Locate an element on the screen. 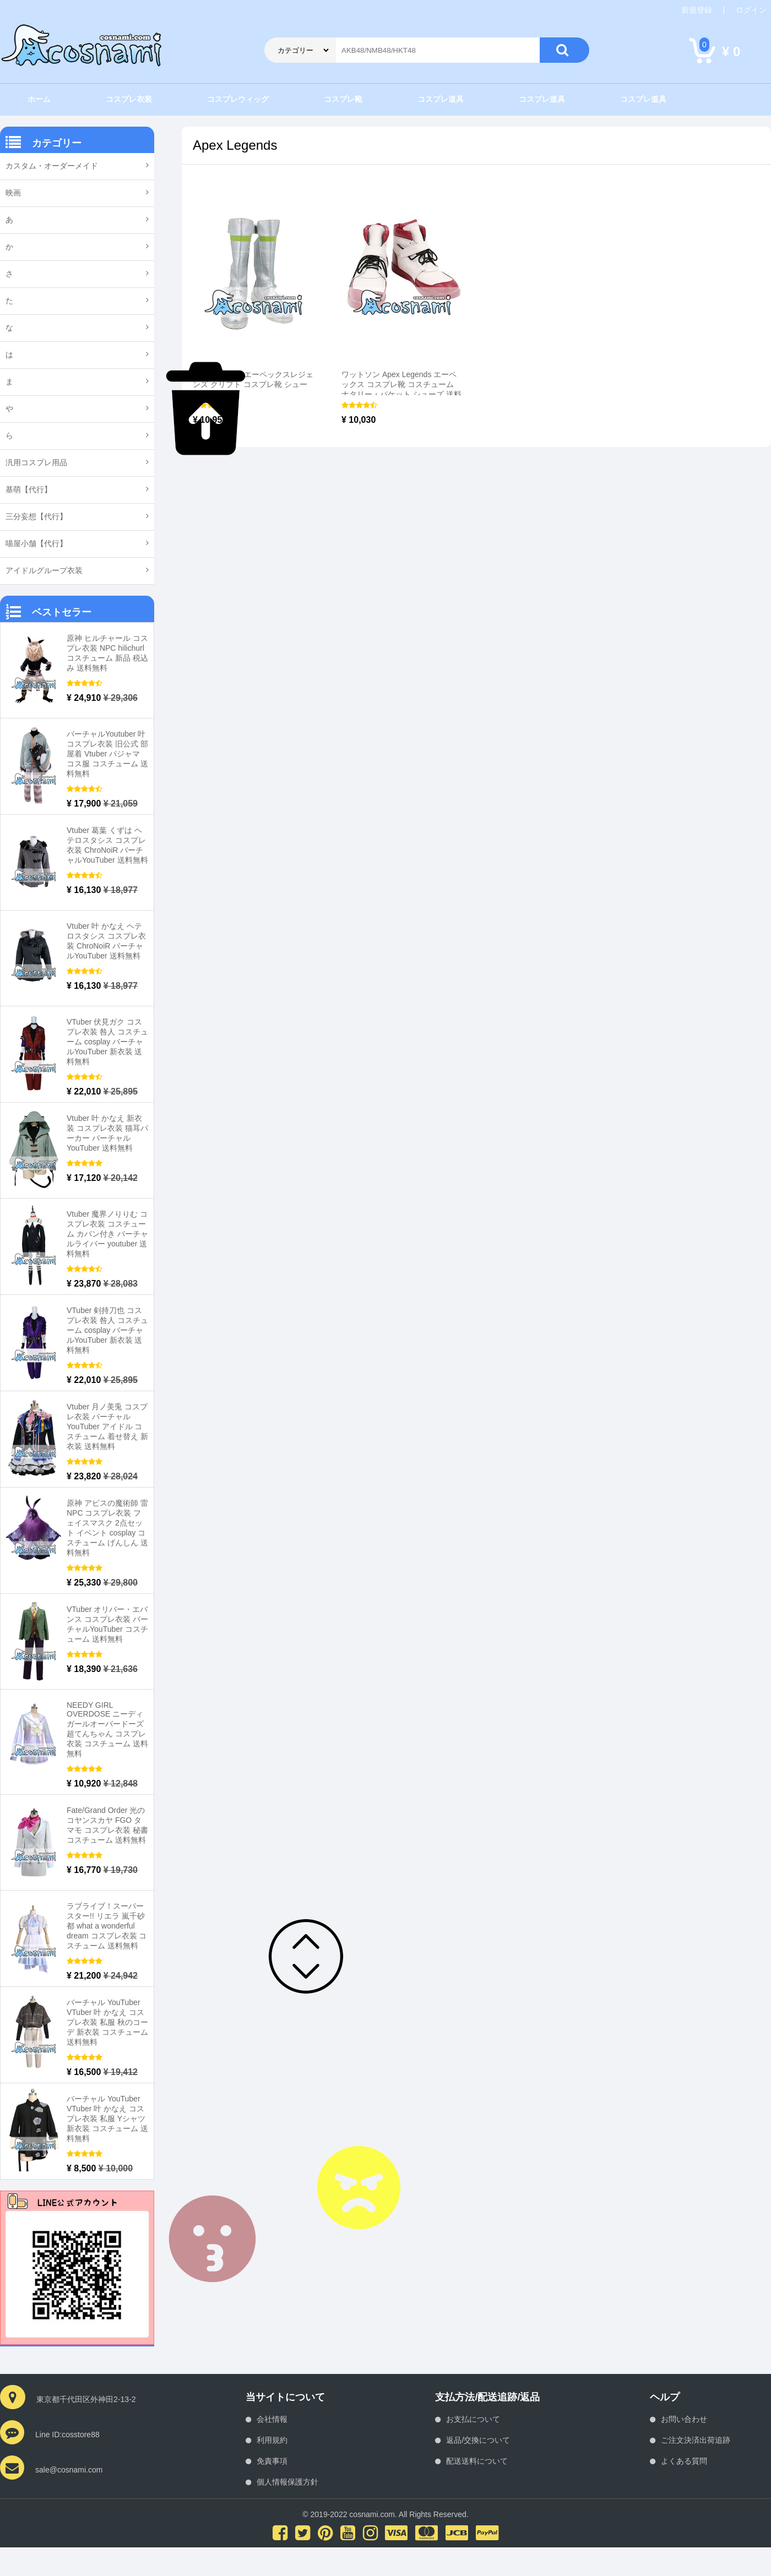  restore a deleted item from trash is located at coordinates (205, 410).